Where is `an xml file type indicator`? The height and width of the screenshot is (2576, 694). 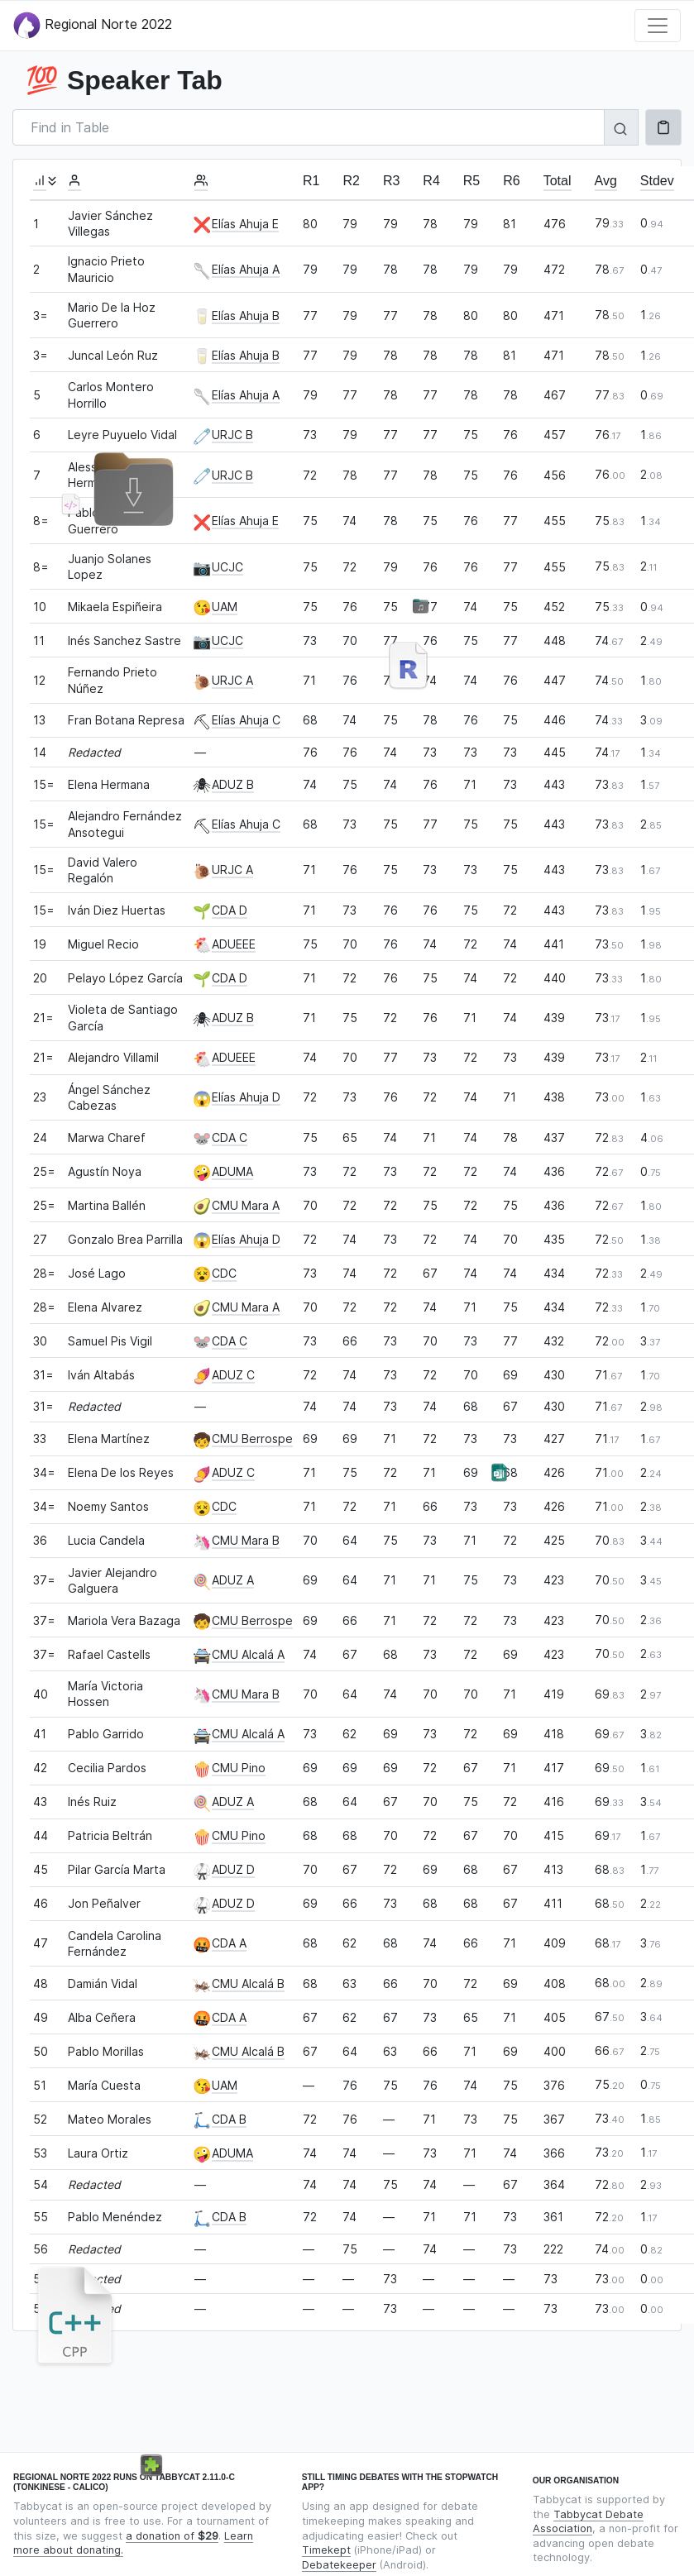 an xml file type indicator is located at coordinates (70, 504).